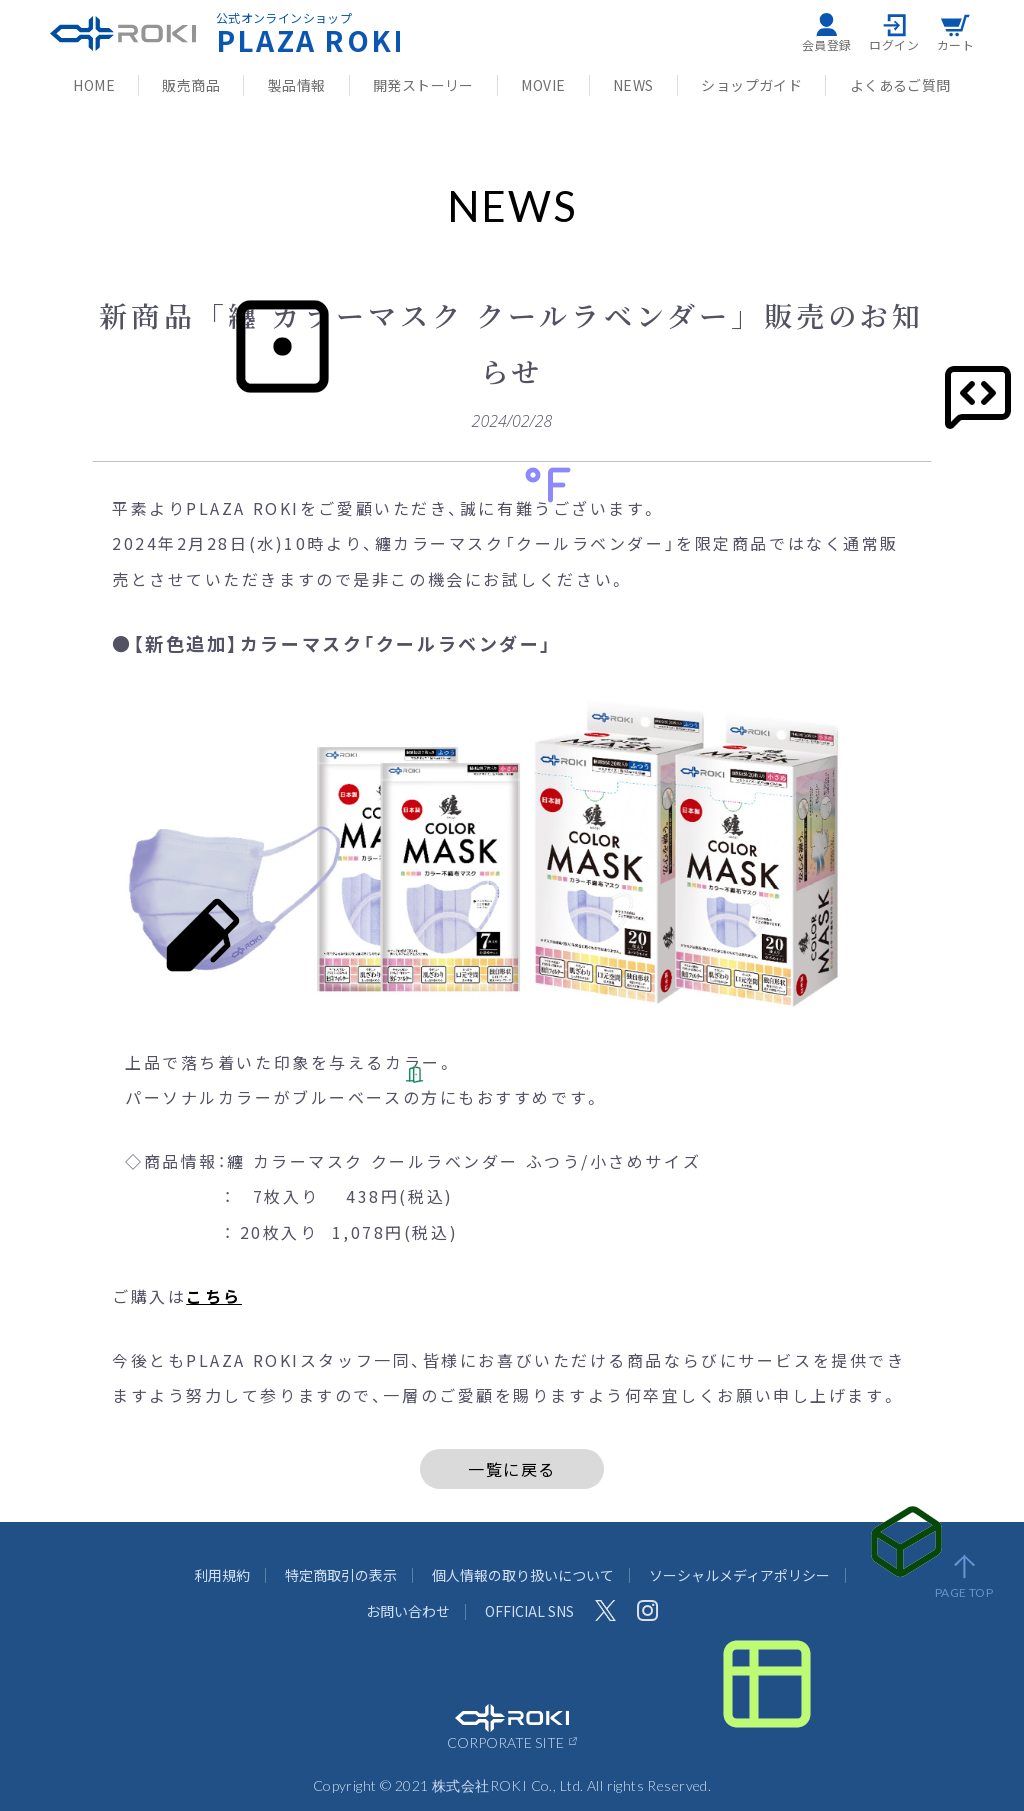 This screenshot has height=1811, width=1024. What do you see at coordinates (201, 936) in the screenshot?
I see `edit or modify content` at bounding box center [201, 936].